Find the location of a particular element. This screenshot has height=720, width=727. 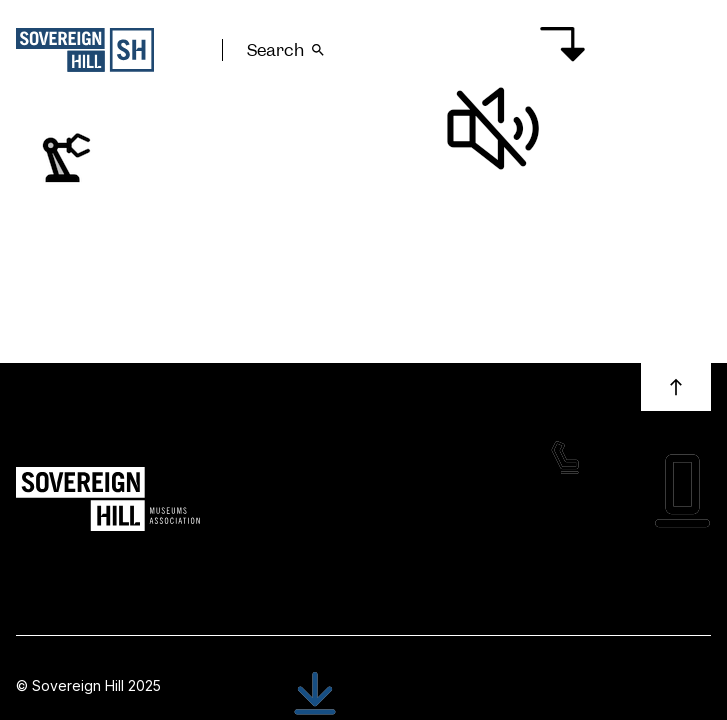

align object to bottom edge is located at coordinates (682, 489).